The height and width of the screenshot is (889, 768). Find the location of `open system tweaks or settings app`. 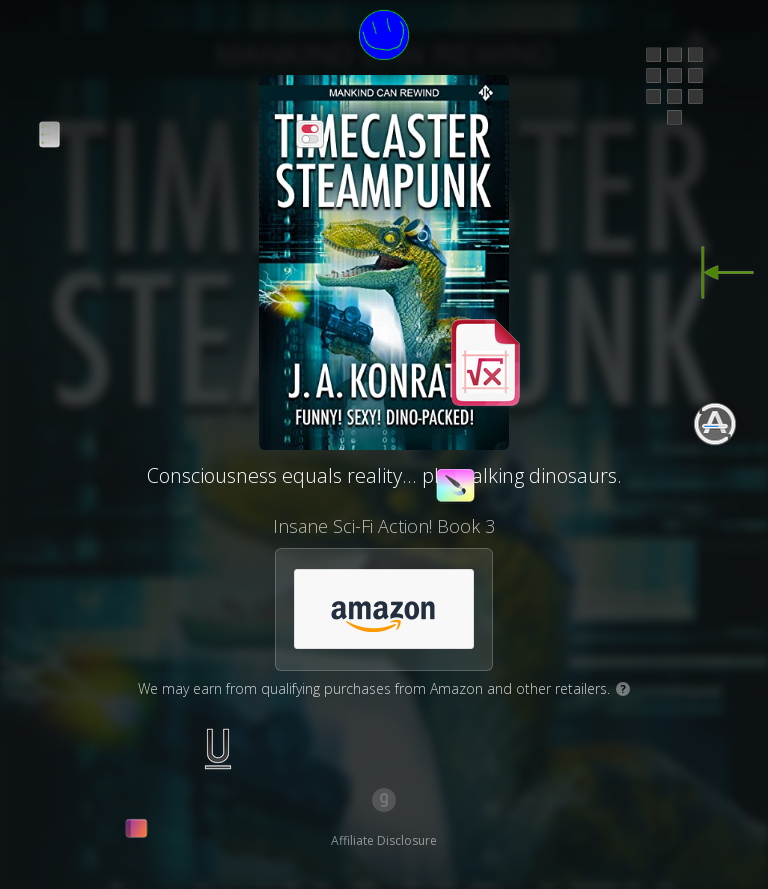

open system tweaks or settings app is located at coordinates (310, 134).